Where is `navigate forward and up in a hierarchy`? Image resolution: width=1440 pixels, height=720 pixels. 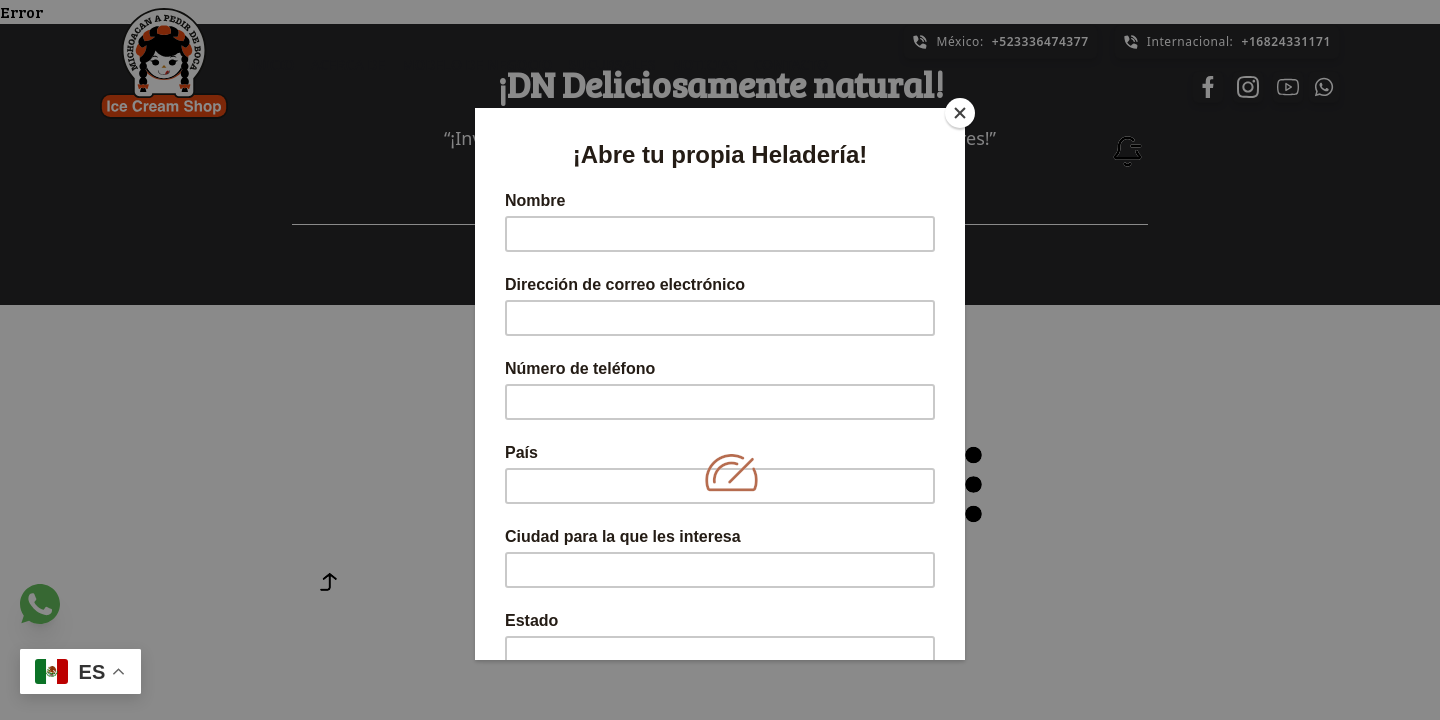 navigate forward and up in a hierarchy is located at coordinates (328, 582).